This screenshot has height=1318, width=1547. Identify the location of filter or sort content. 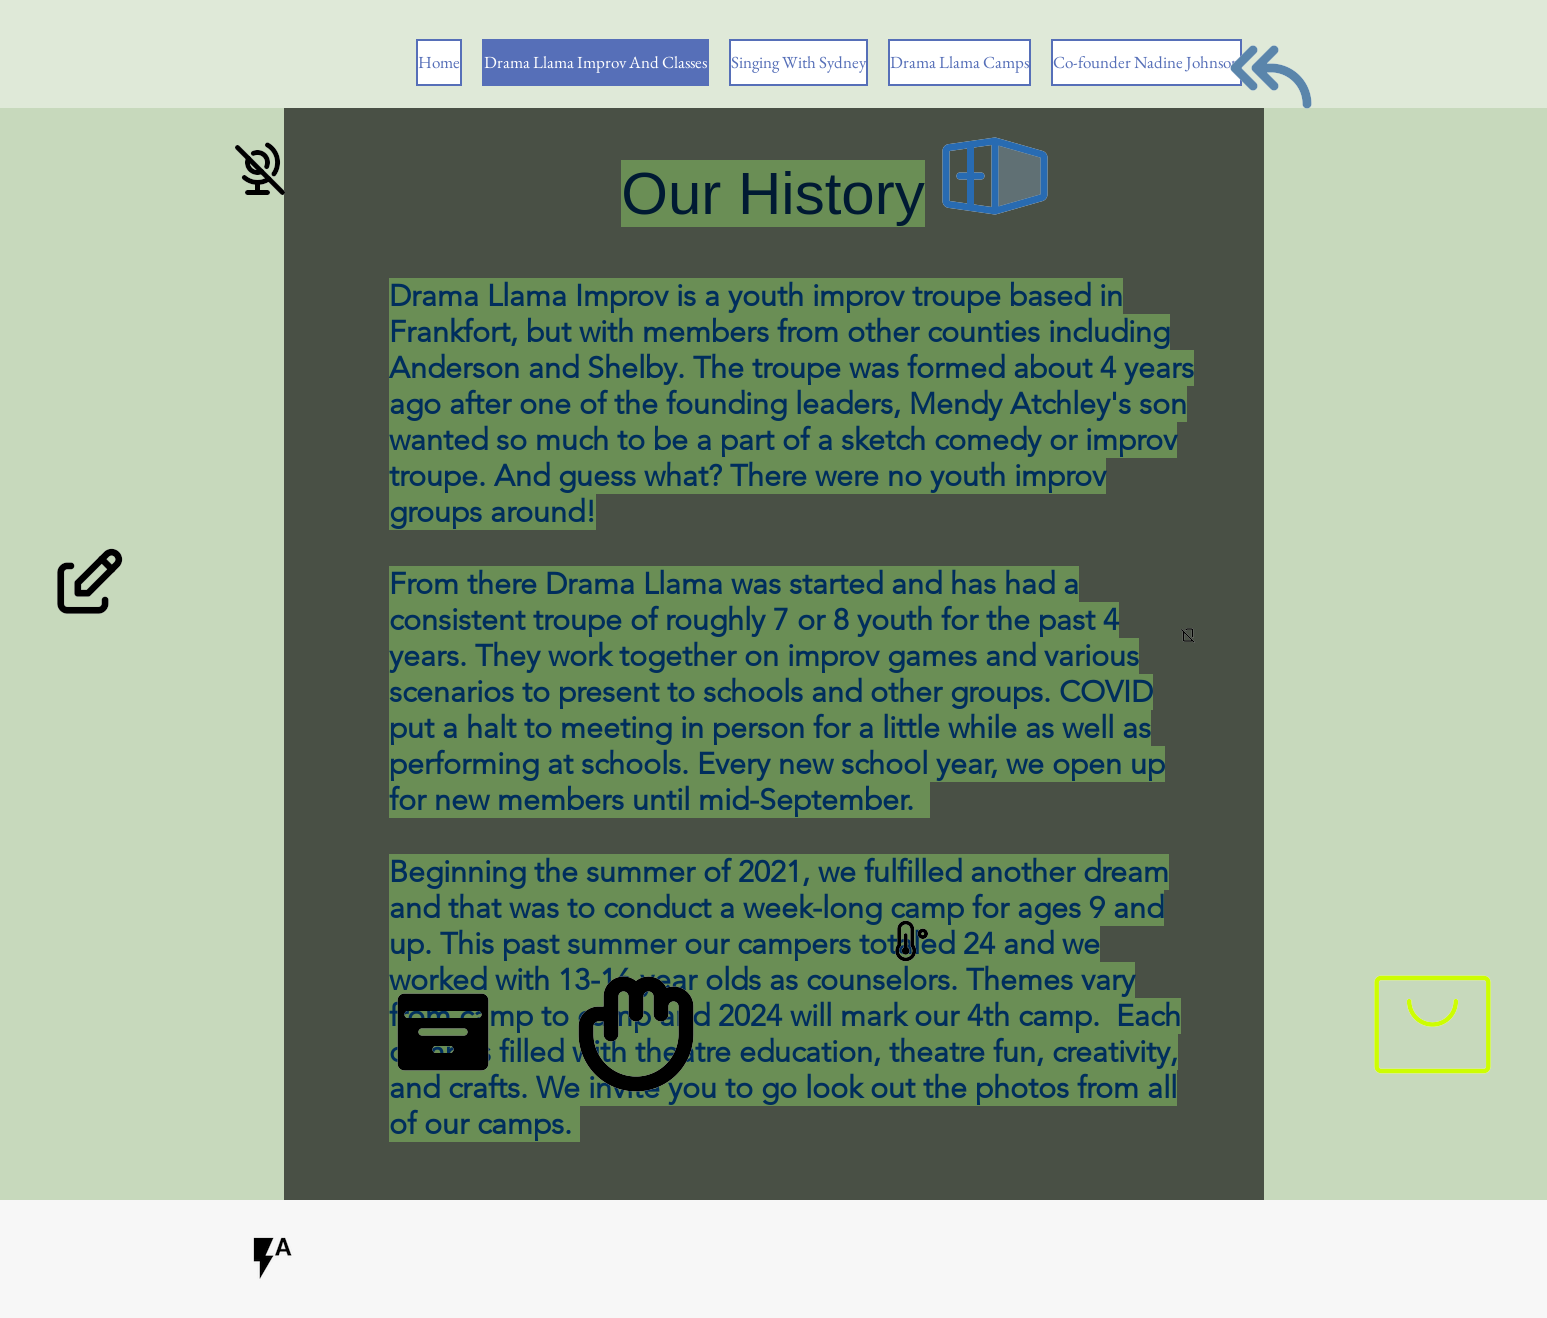
(443, 1032).